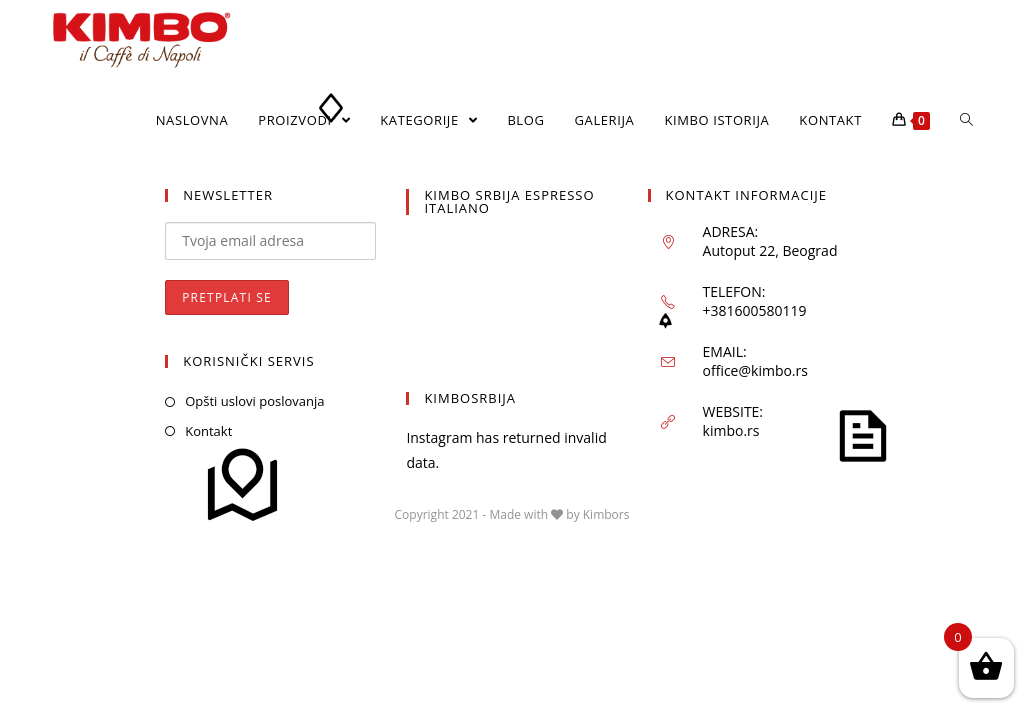 The image size is (1024, 720). Describe the element at coordinates (863, 436) in the screenshot. I see `view document contents` at that location.